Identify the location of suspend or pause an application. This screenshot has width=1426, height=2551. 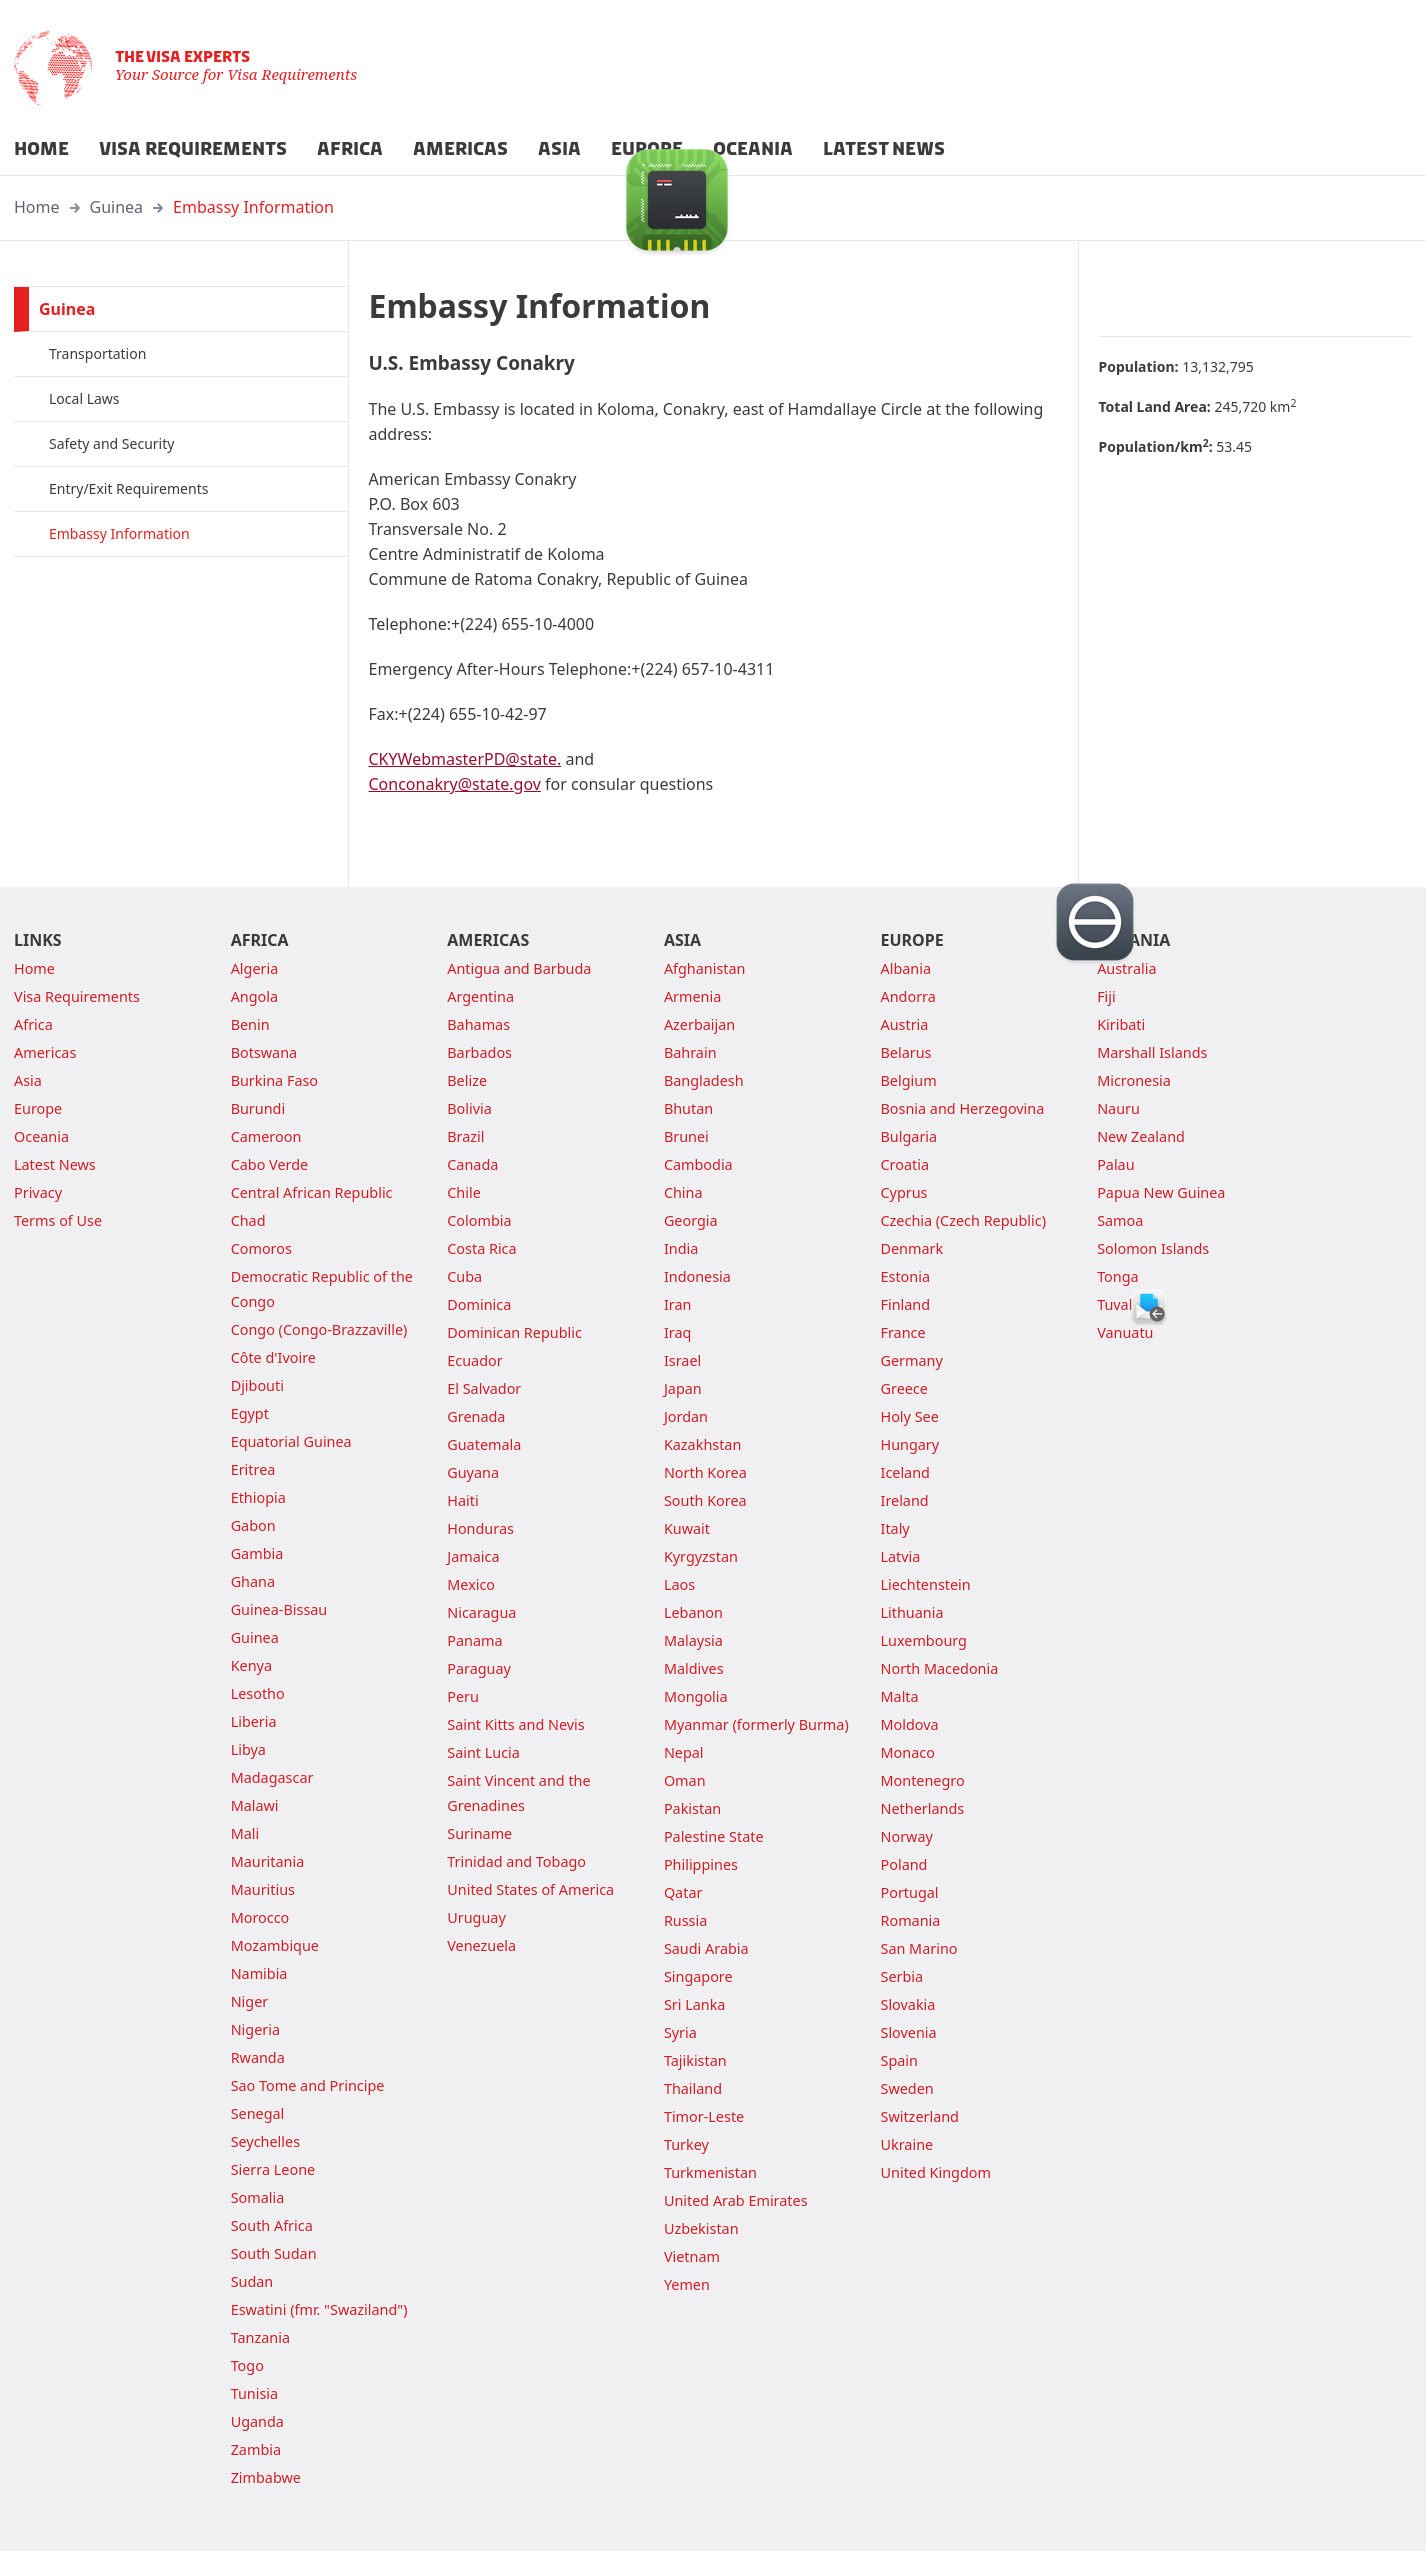
(1095, 922).